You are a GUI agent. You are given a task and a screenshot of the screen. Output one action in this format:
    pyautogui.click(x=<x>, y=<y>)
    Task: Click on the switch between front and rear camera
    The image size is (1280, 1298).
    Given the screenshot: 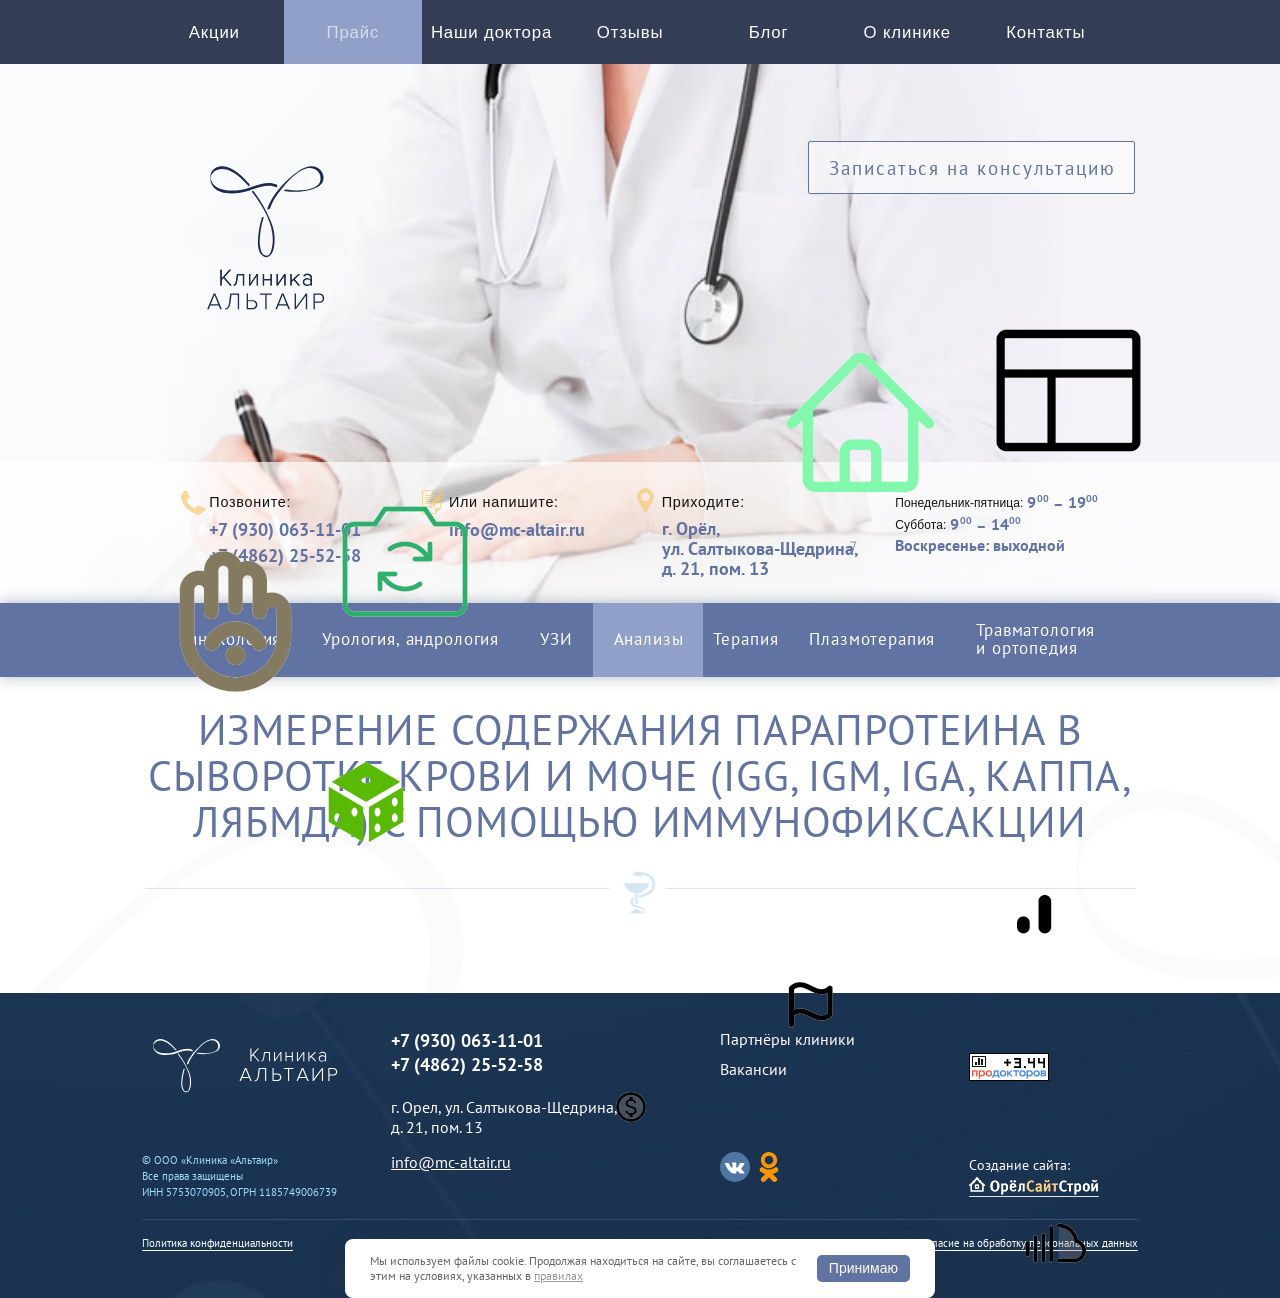 What is the action you would take?
    pyautogui.click(x=405, y=564)
    